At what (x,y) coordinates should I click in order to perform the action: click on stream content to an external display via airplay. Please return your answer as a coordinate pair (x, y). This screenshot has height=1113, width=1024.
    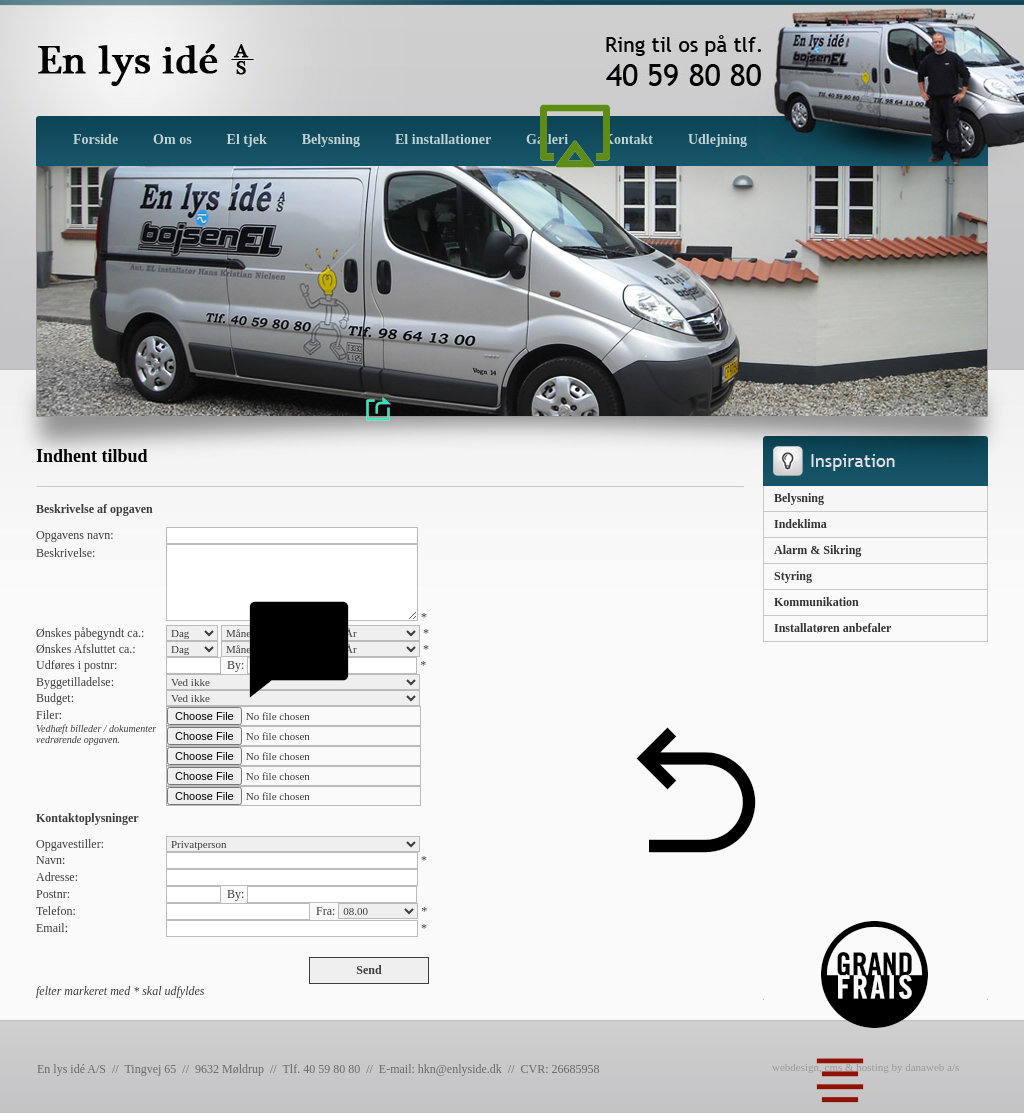
    Looking at the image, I should click on (575, 136).